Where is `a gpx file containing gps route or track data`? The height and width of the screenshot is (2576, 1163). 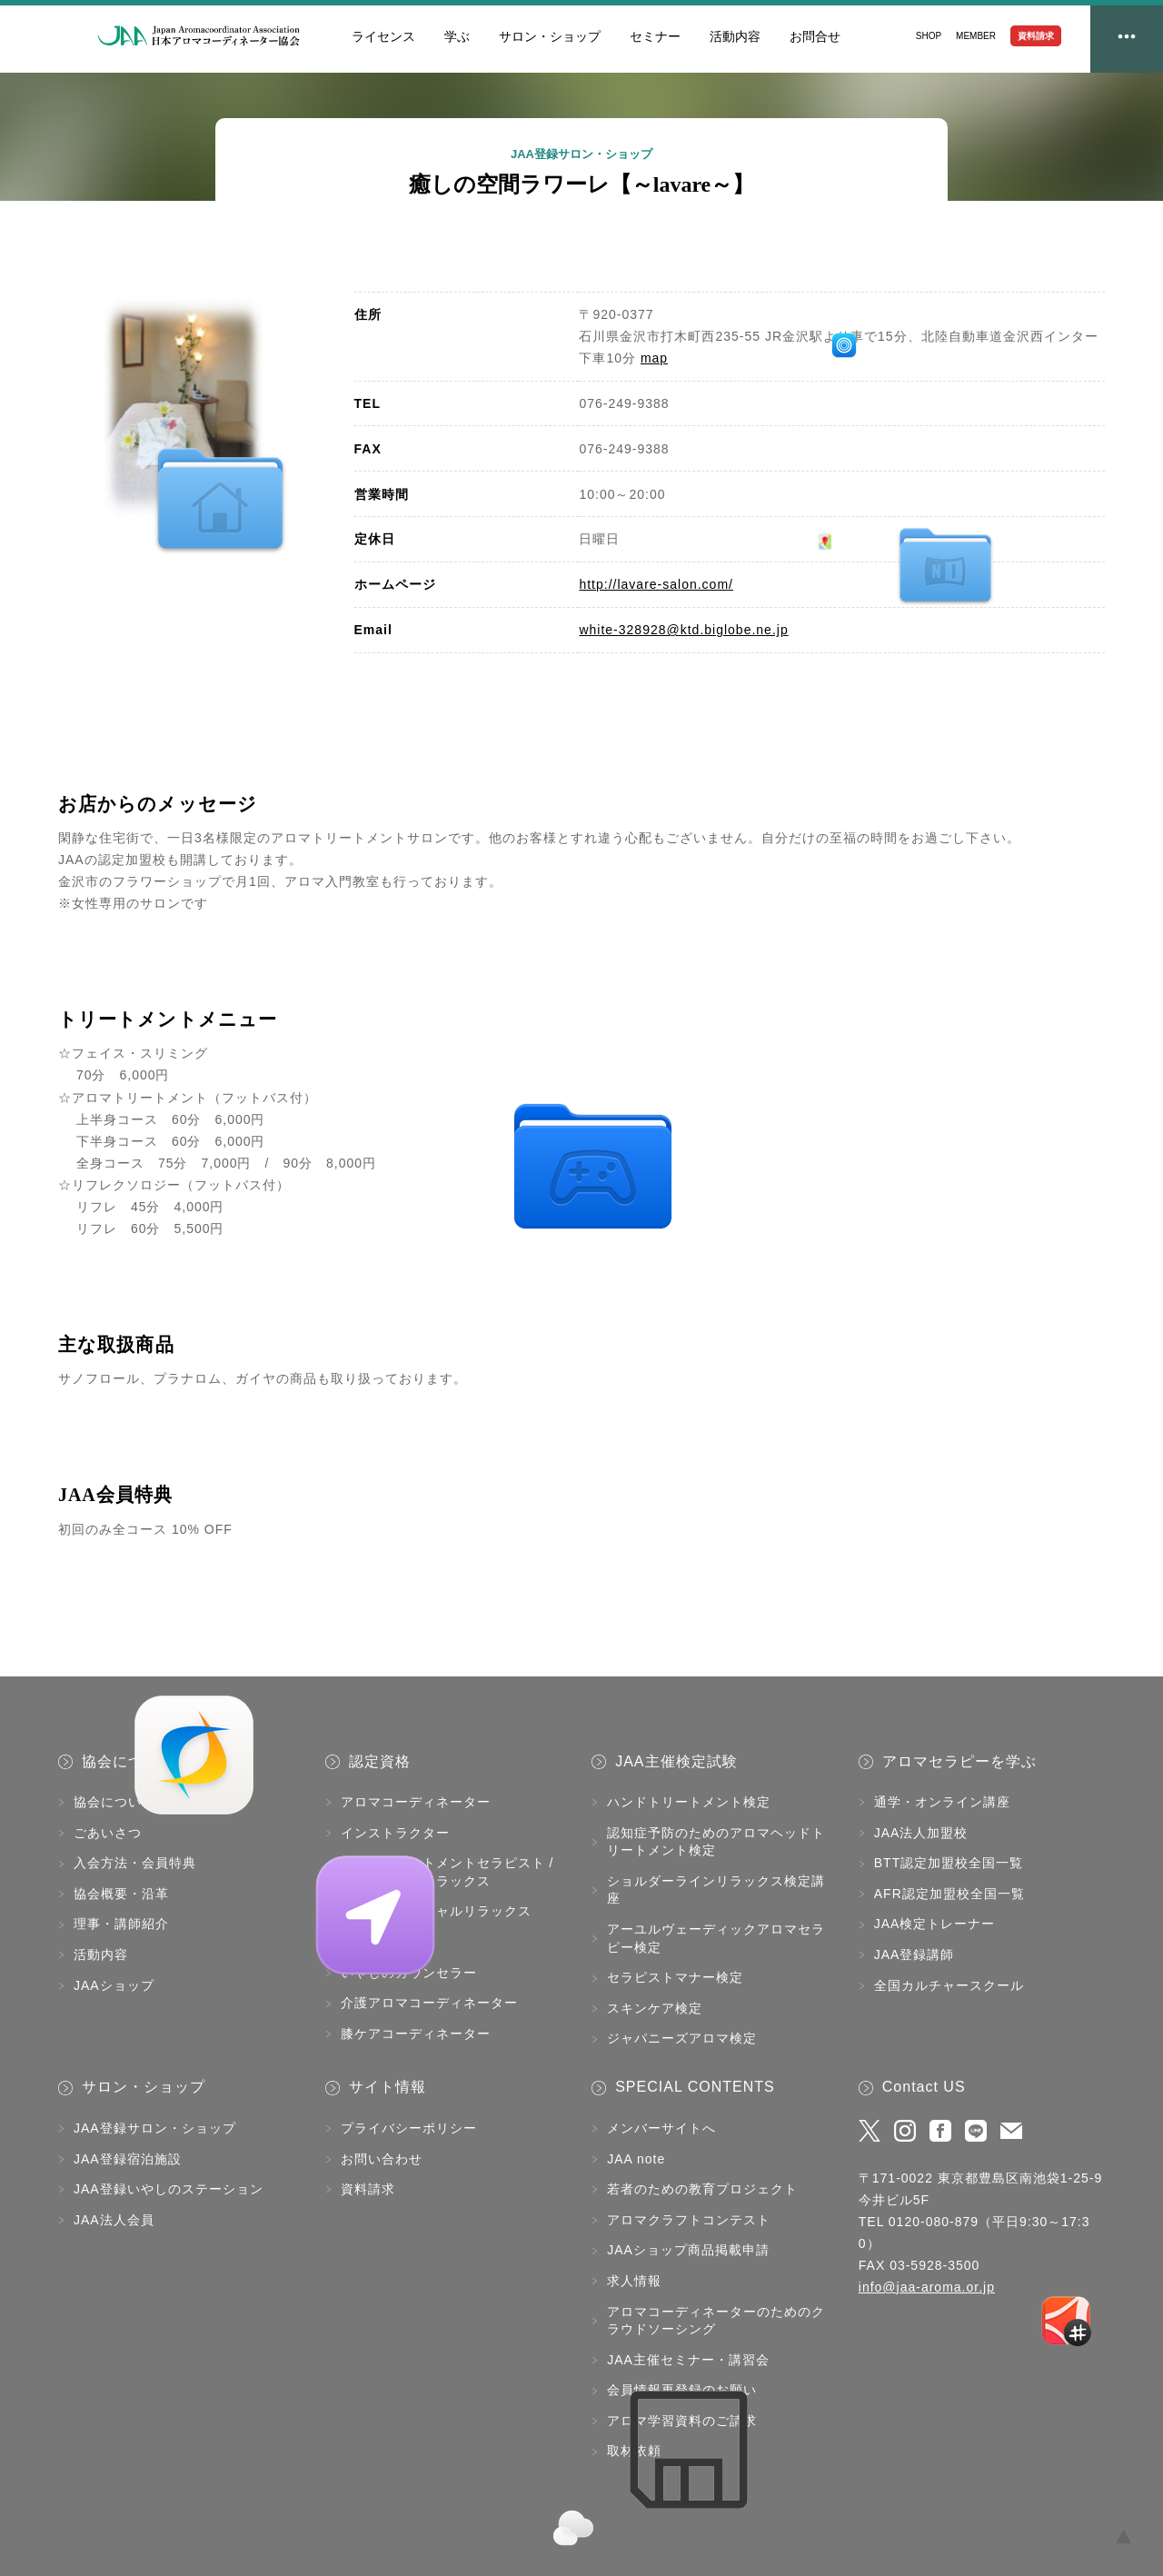 a gpx file containing gps route or track data is located at coordinates (825, 542).